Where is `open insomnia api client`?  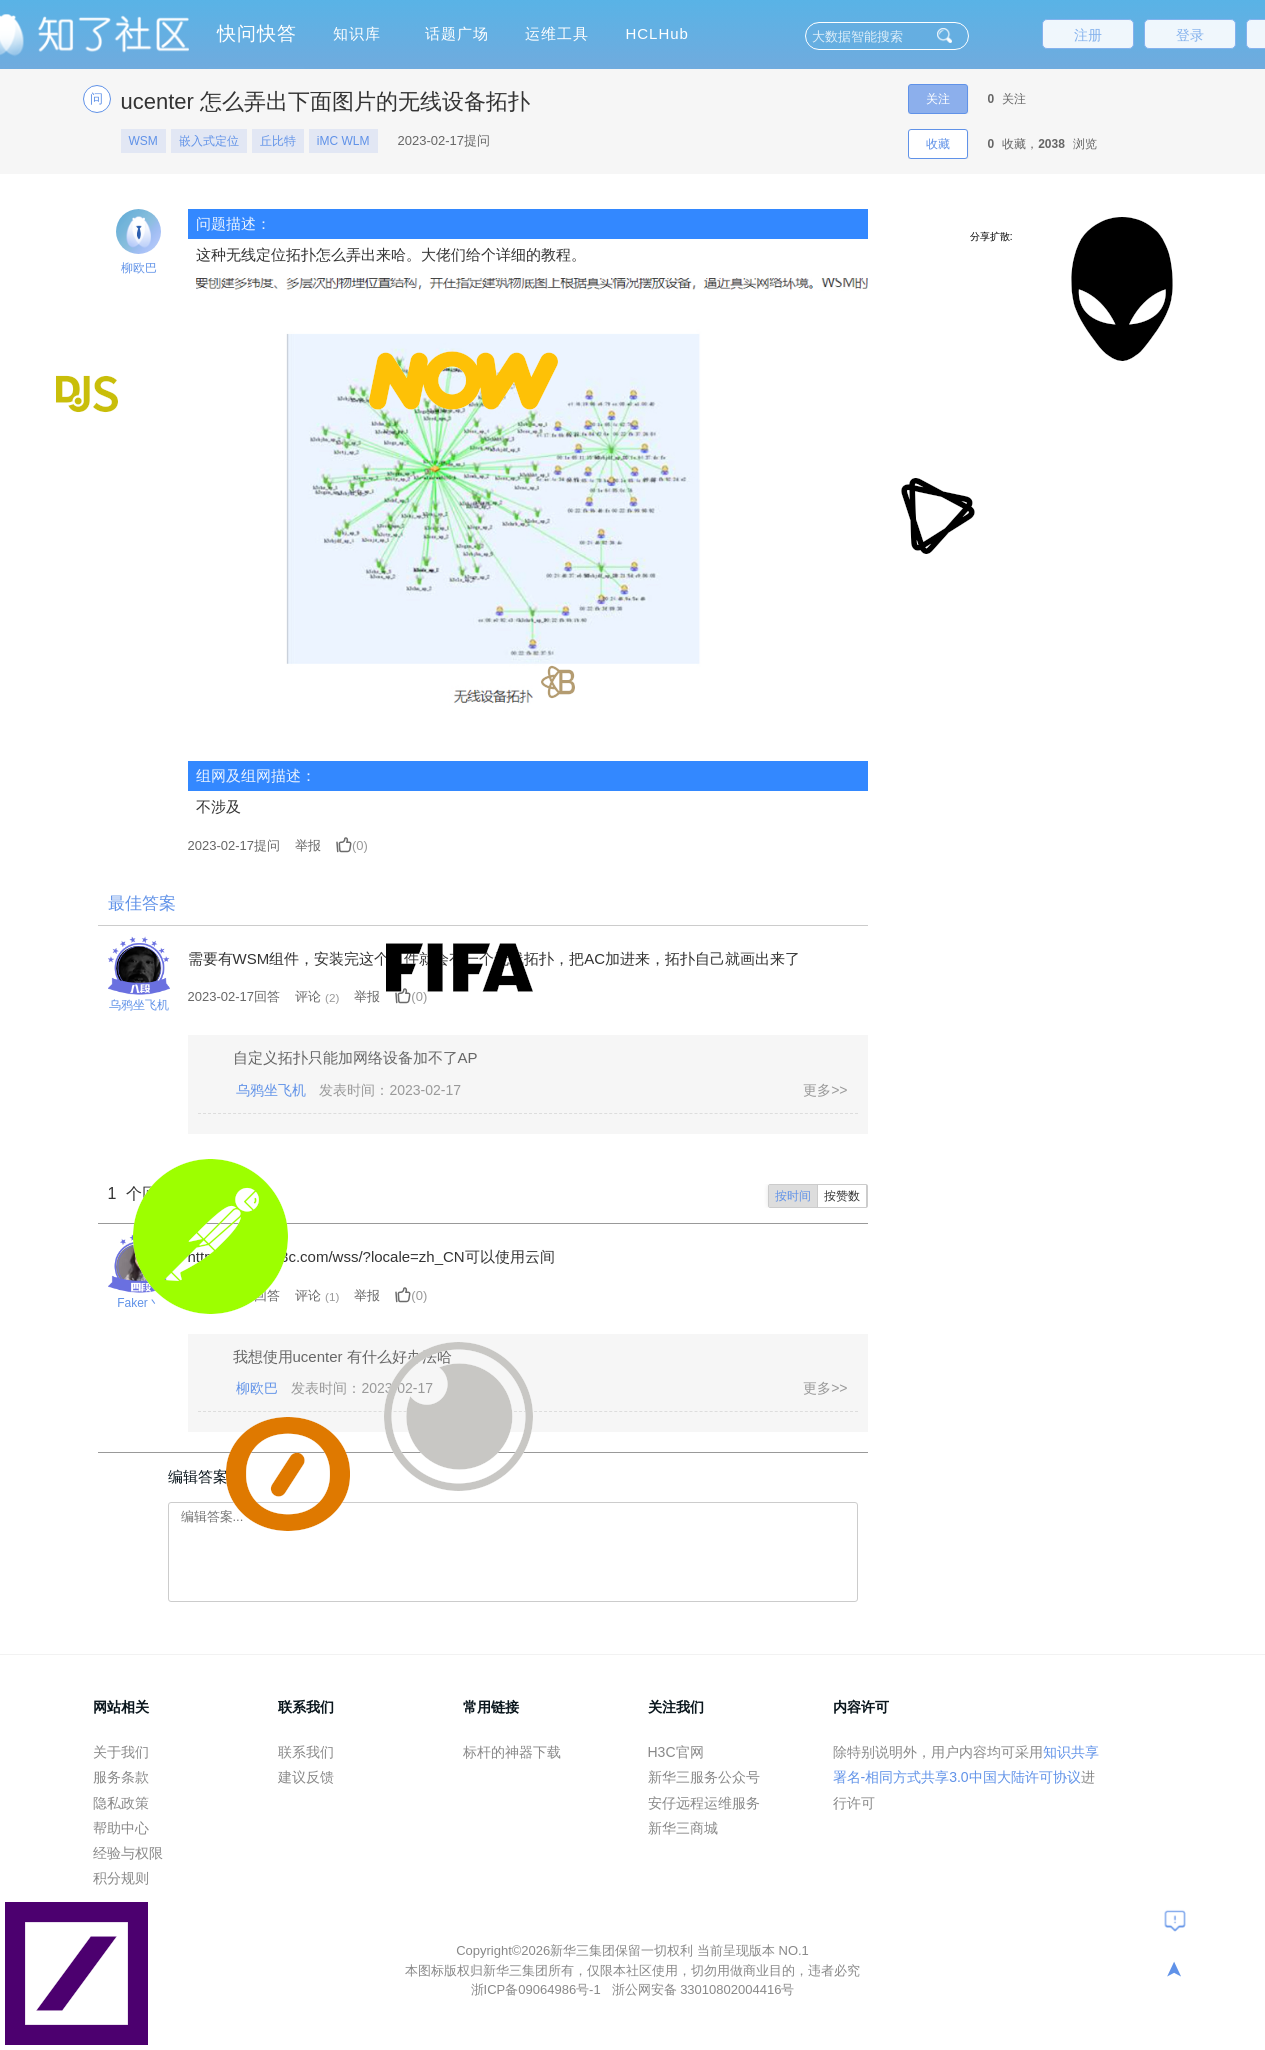
open insomnia api client is located at coordinates (458, 1416).